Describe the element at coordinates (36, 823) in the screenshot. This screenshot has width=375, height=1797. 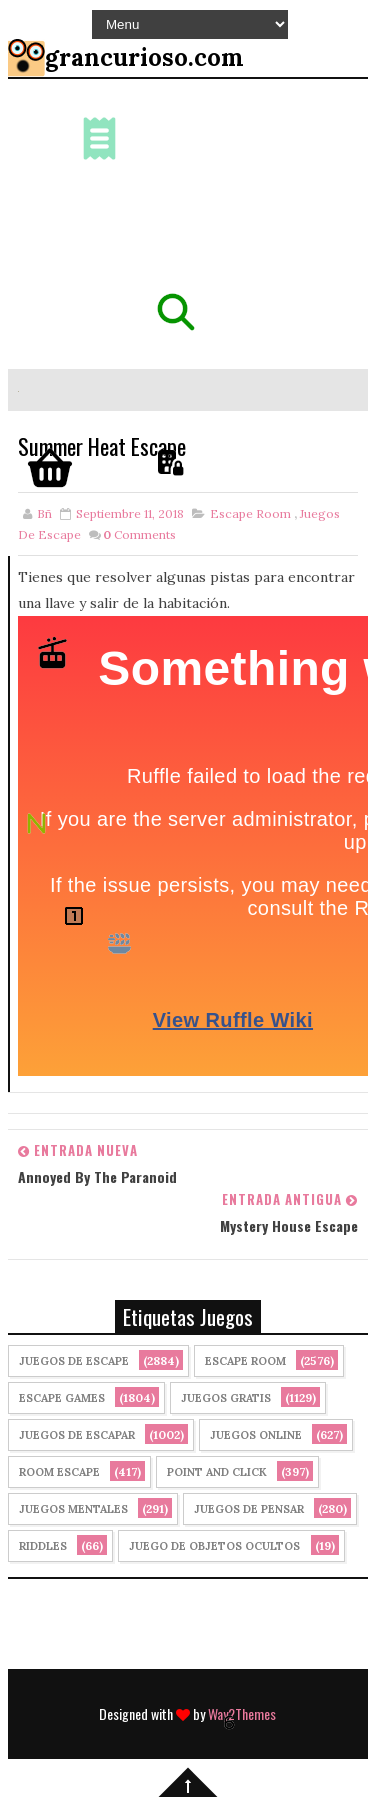
I see `indicates the letter "n" in alphabetical navigation or sorting` at that location.